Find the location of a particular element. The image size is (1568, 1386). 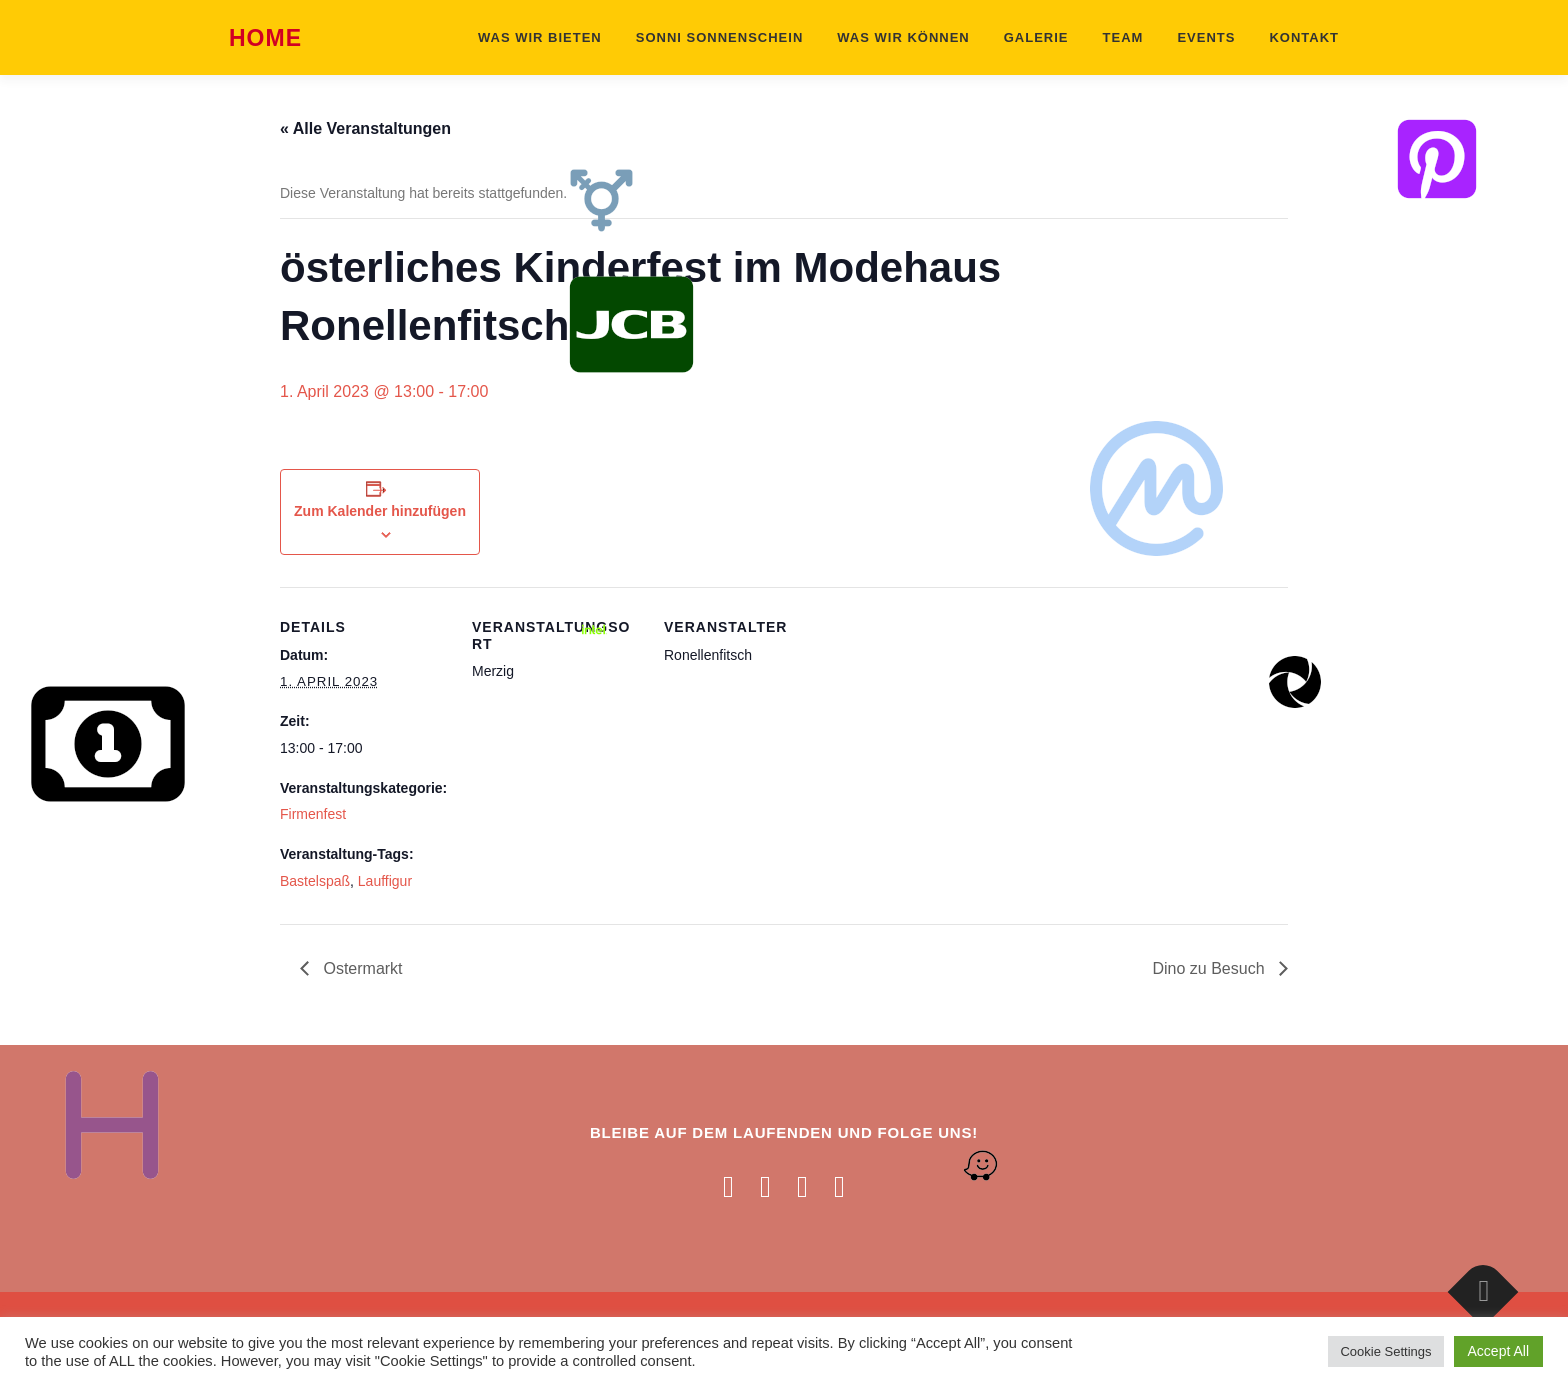

indicates transgender or gender-diverse identity is located at coordinates (601, 200).